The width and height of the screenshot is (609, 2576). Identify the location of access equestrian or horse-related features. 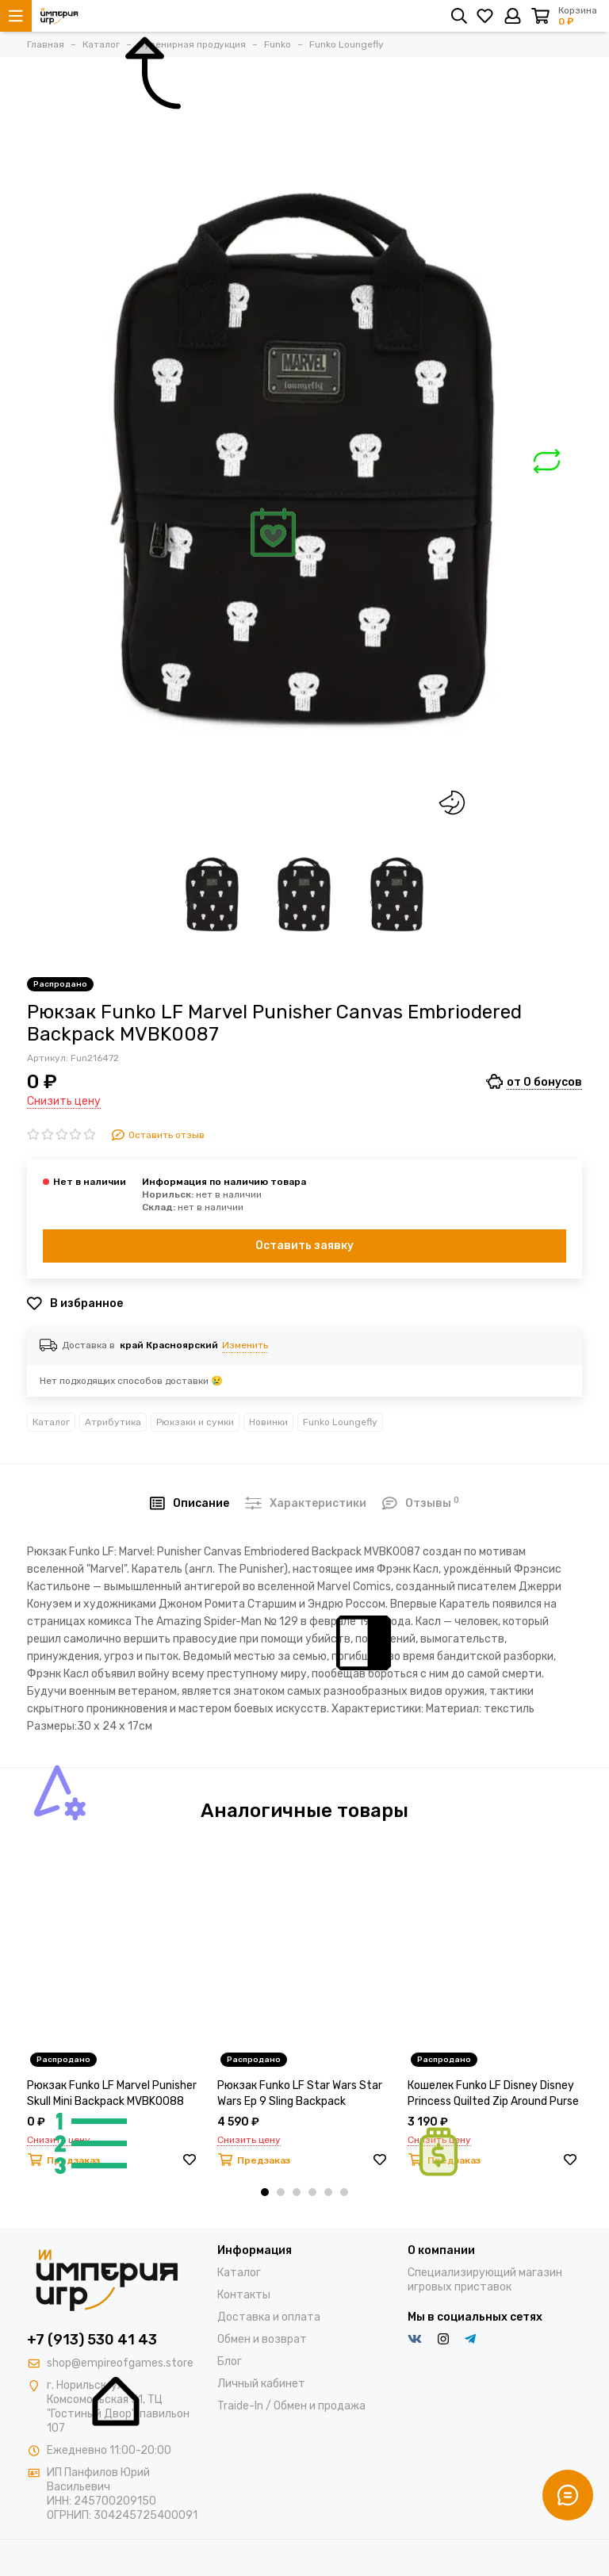
(453, 803).